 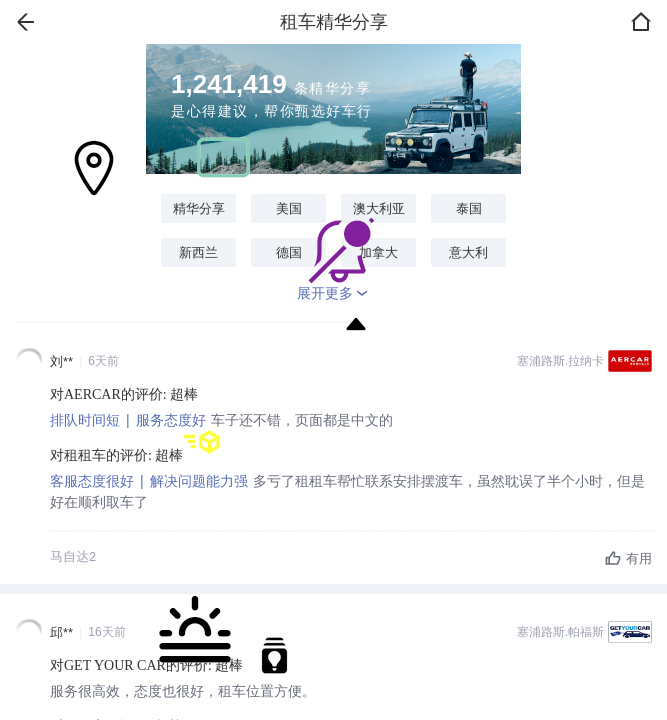 What do you see at coordinates (339, 251) in the screenshot?
I see `notifications are muted but unread alerts exist` at bounding box center [339, 251].